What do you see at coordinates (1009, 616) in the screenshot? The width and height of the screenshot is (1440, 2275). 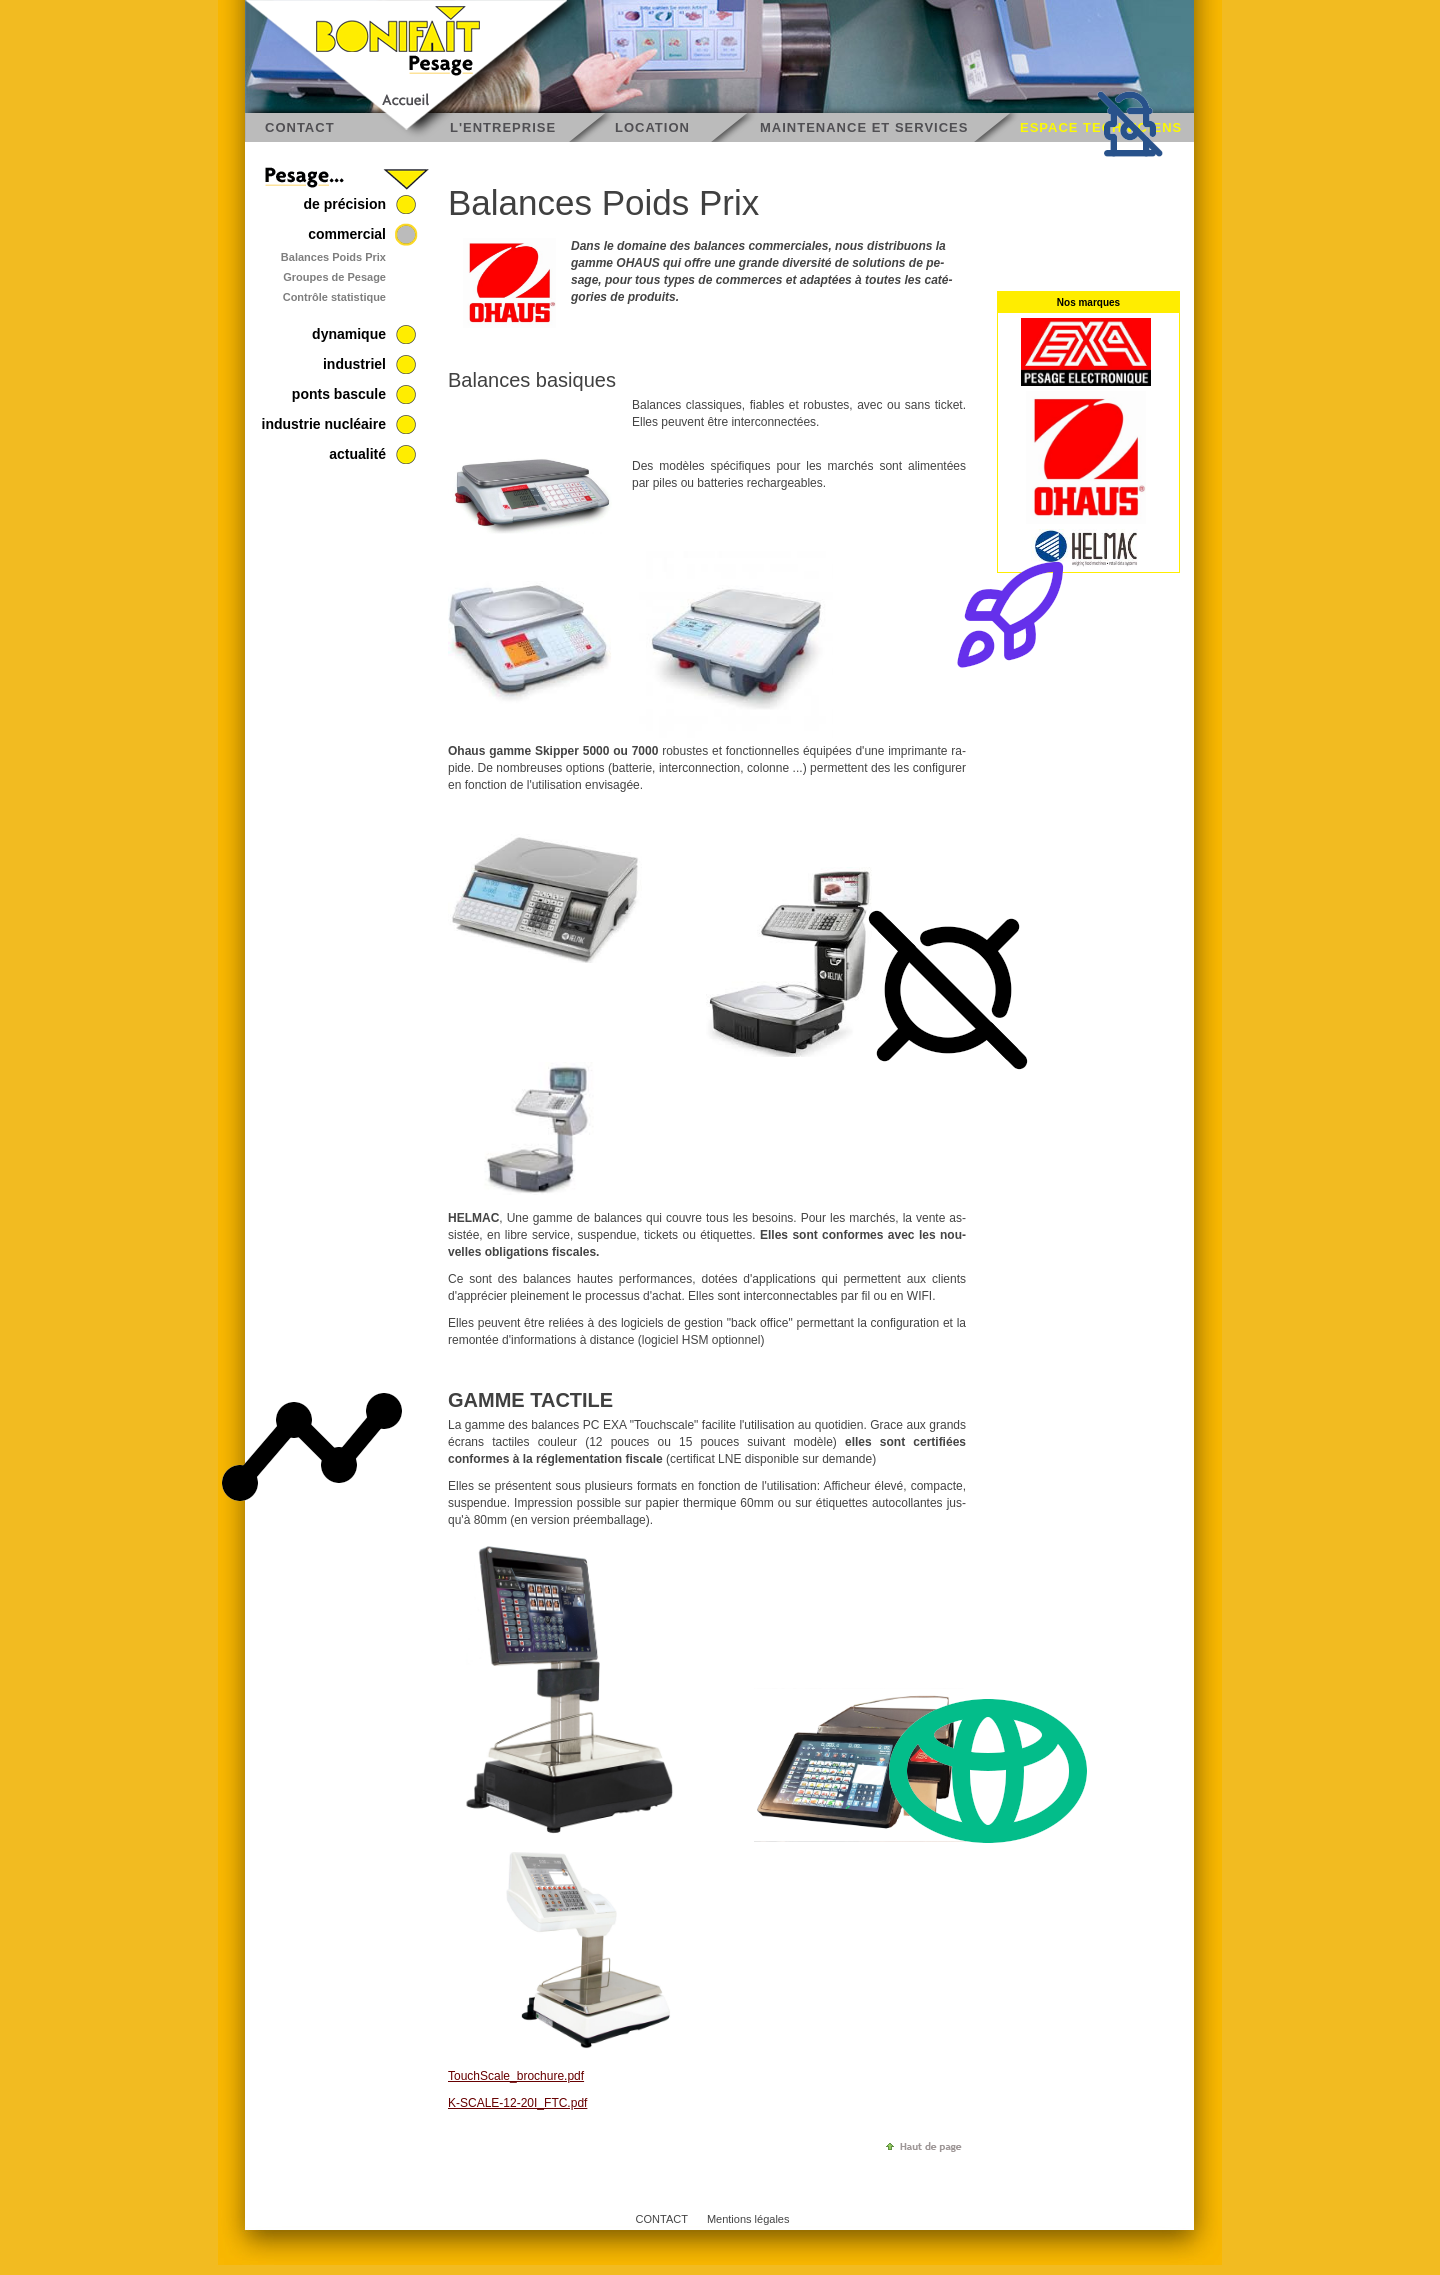 I see `launch or deploy a project` at bounding box center [1009, 616].